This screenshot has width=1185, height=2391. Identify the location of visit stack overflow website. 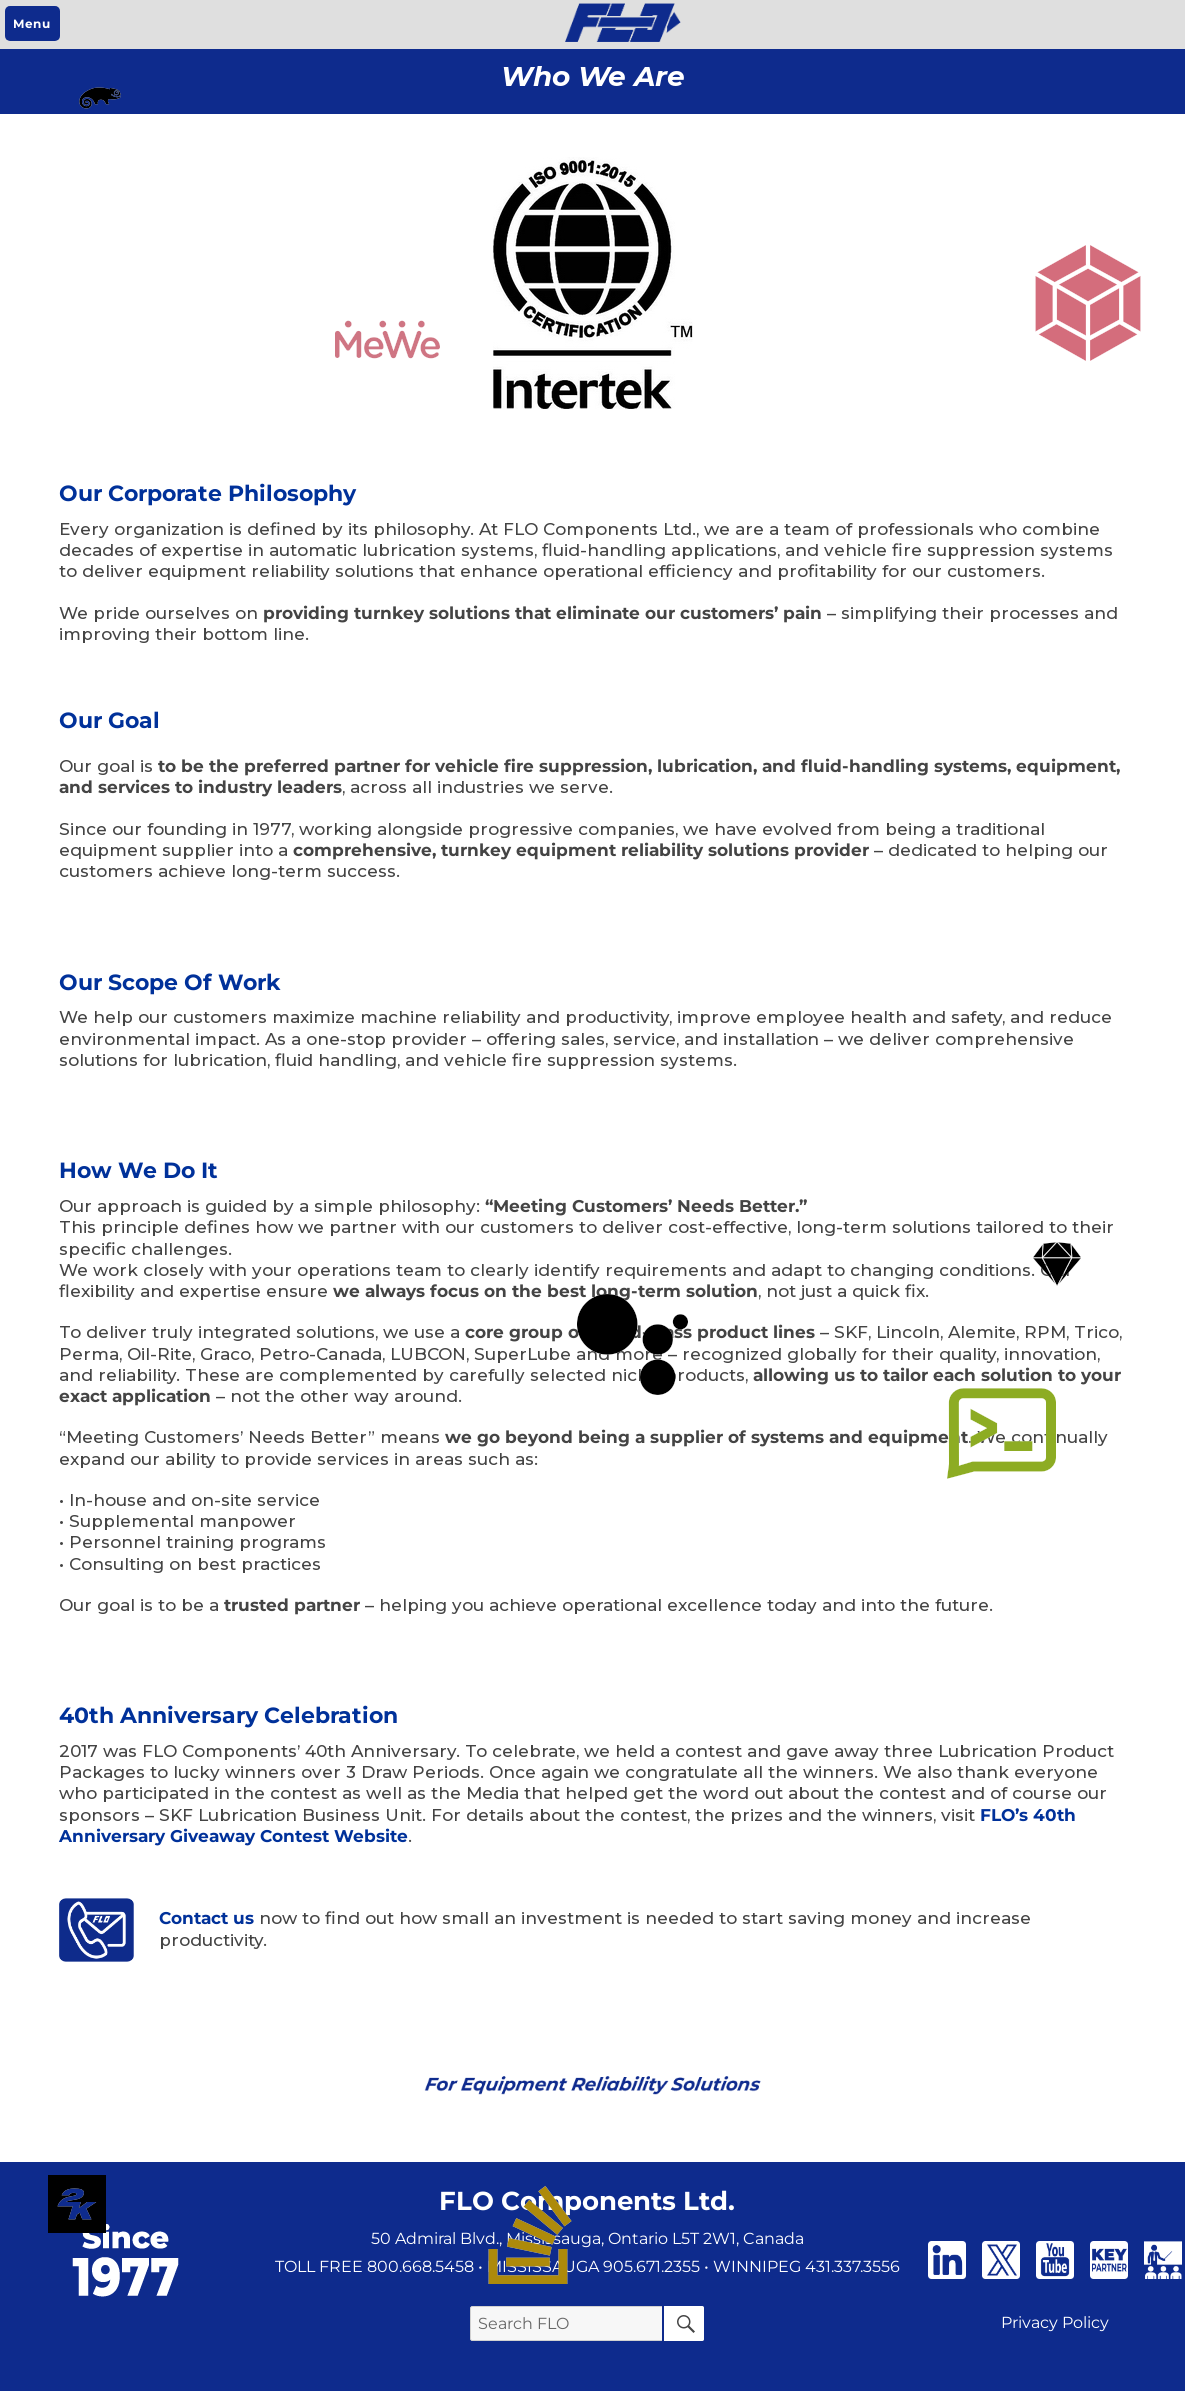
(530, 2235).